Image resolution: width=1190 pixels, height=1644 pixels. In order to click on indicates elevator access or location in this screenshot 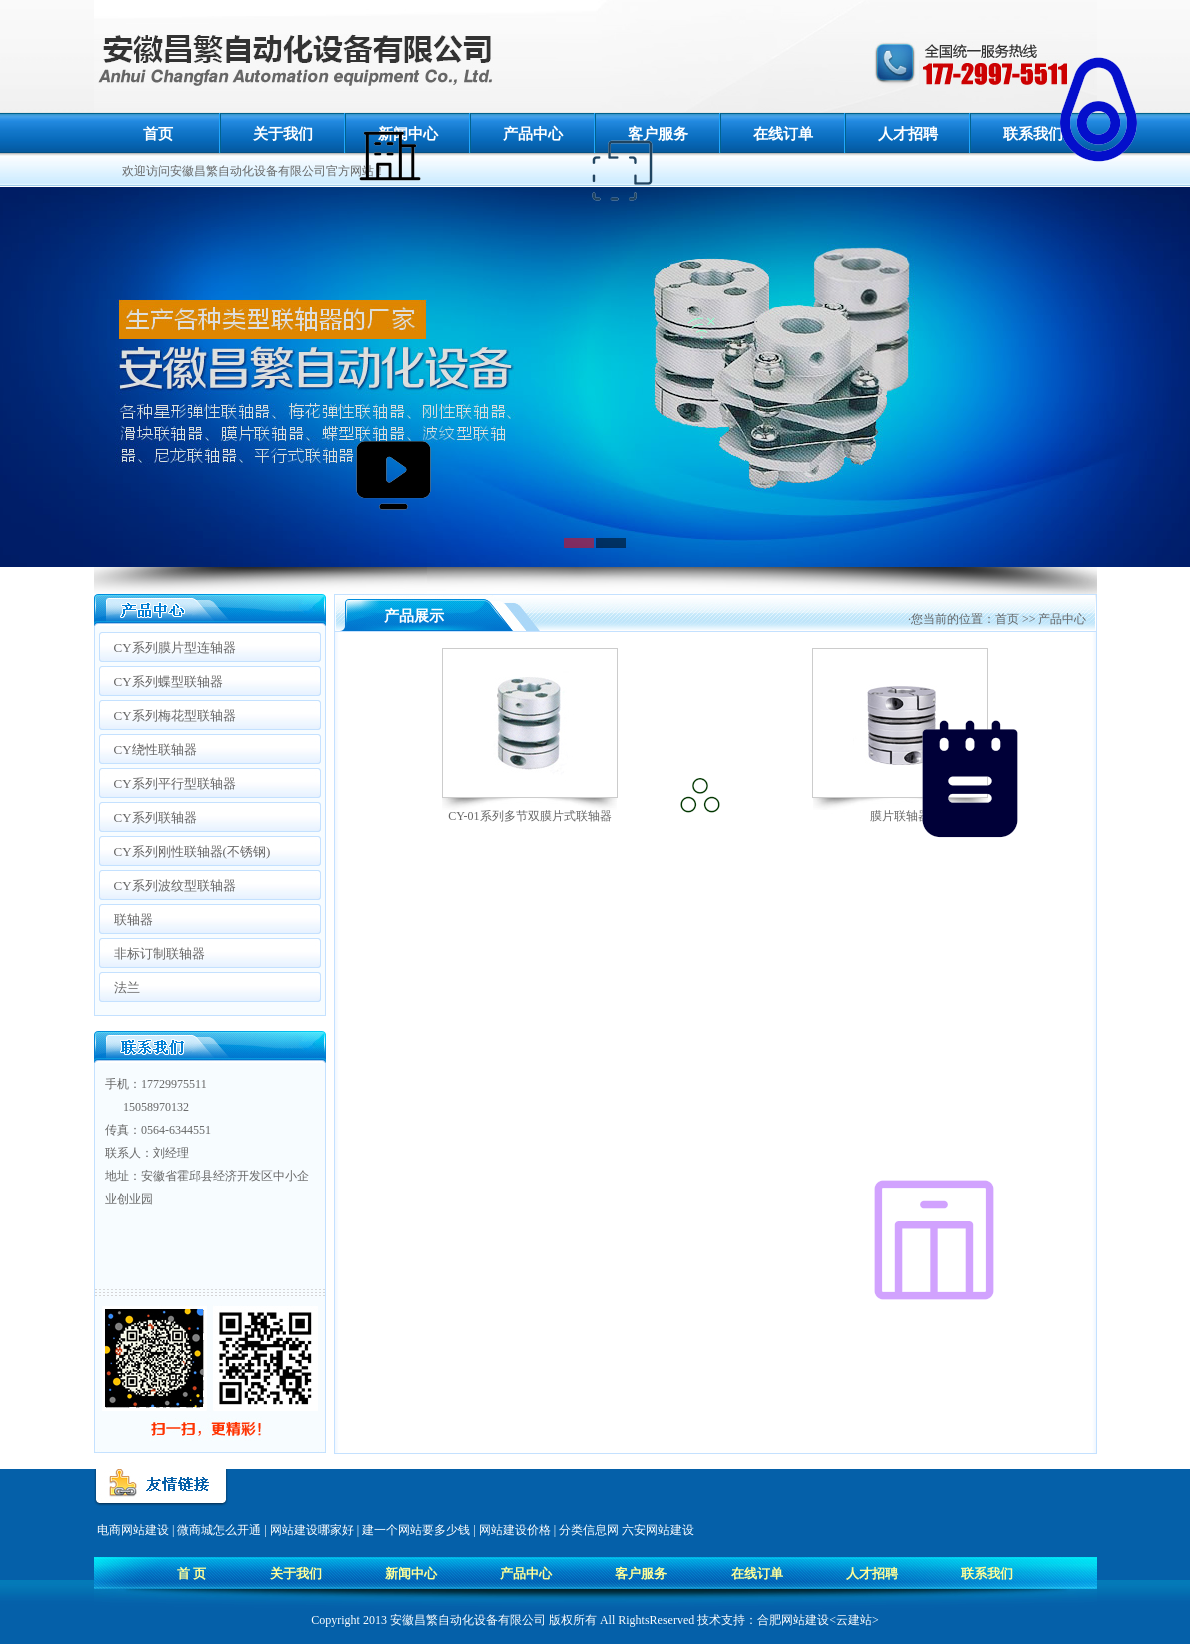, I will do `click(934, 1240)`.